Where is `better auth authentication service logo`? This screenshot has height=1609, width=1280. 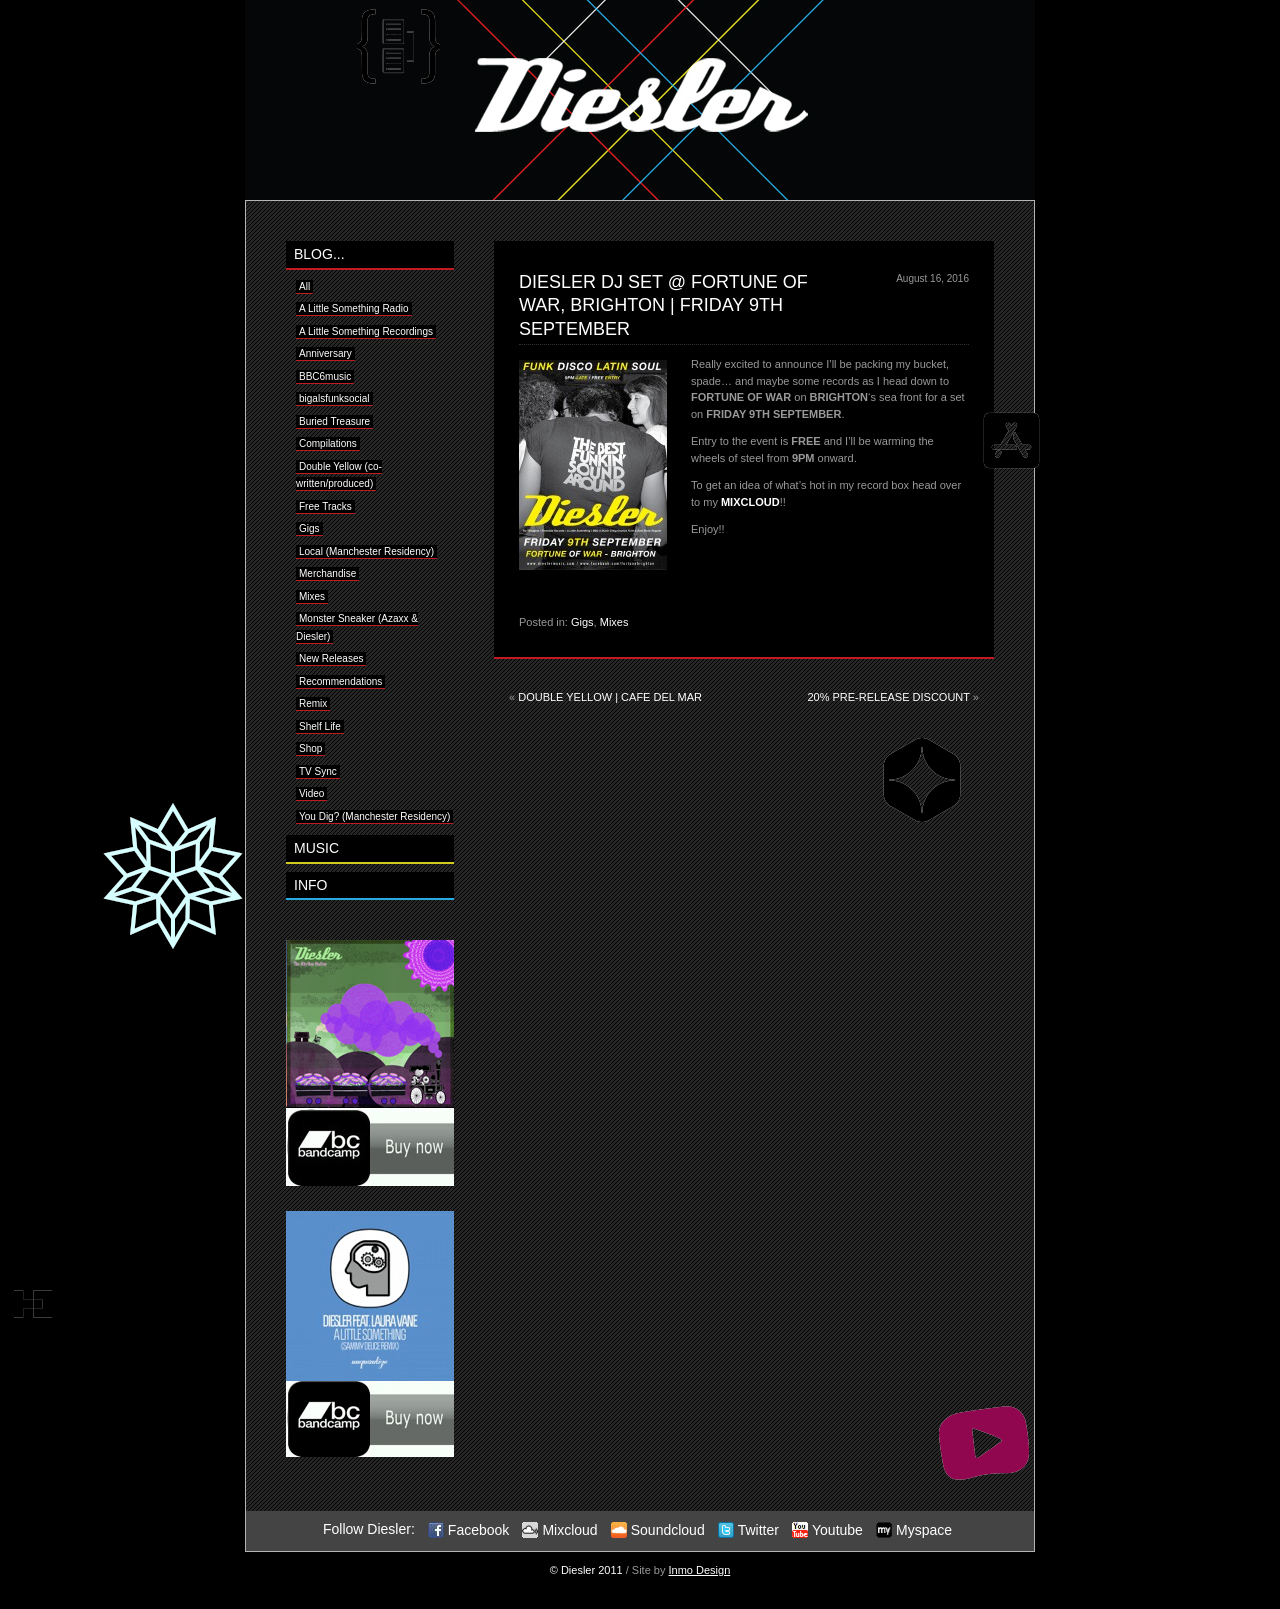
better auth authentication service logo is located at coordinates (33, 1304).